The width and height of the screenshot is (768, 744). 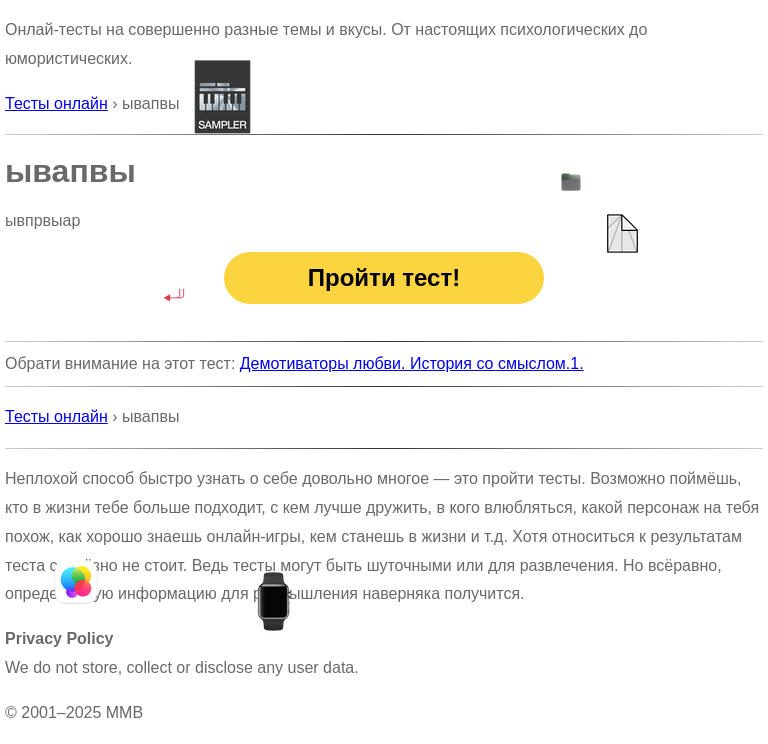 I want to click on reply to all recipients of an email, so click(x=173, y=293).